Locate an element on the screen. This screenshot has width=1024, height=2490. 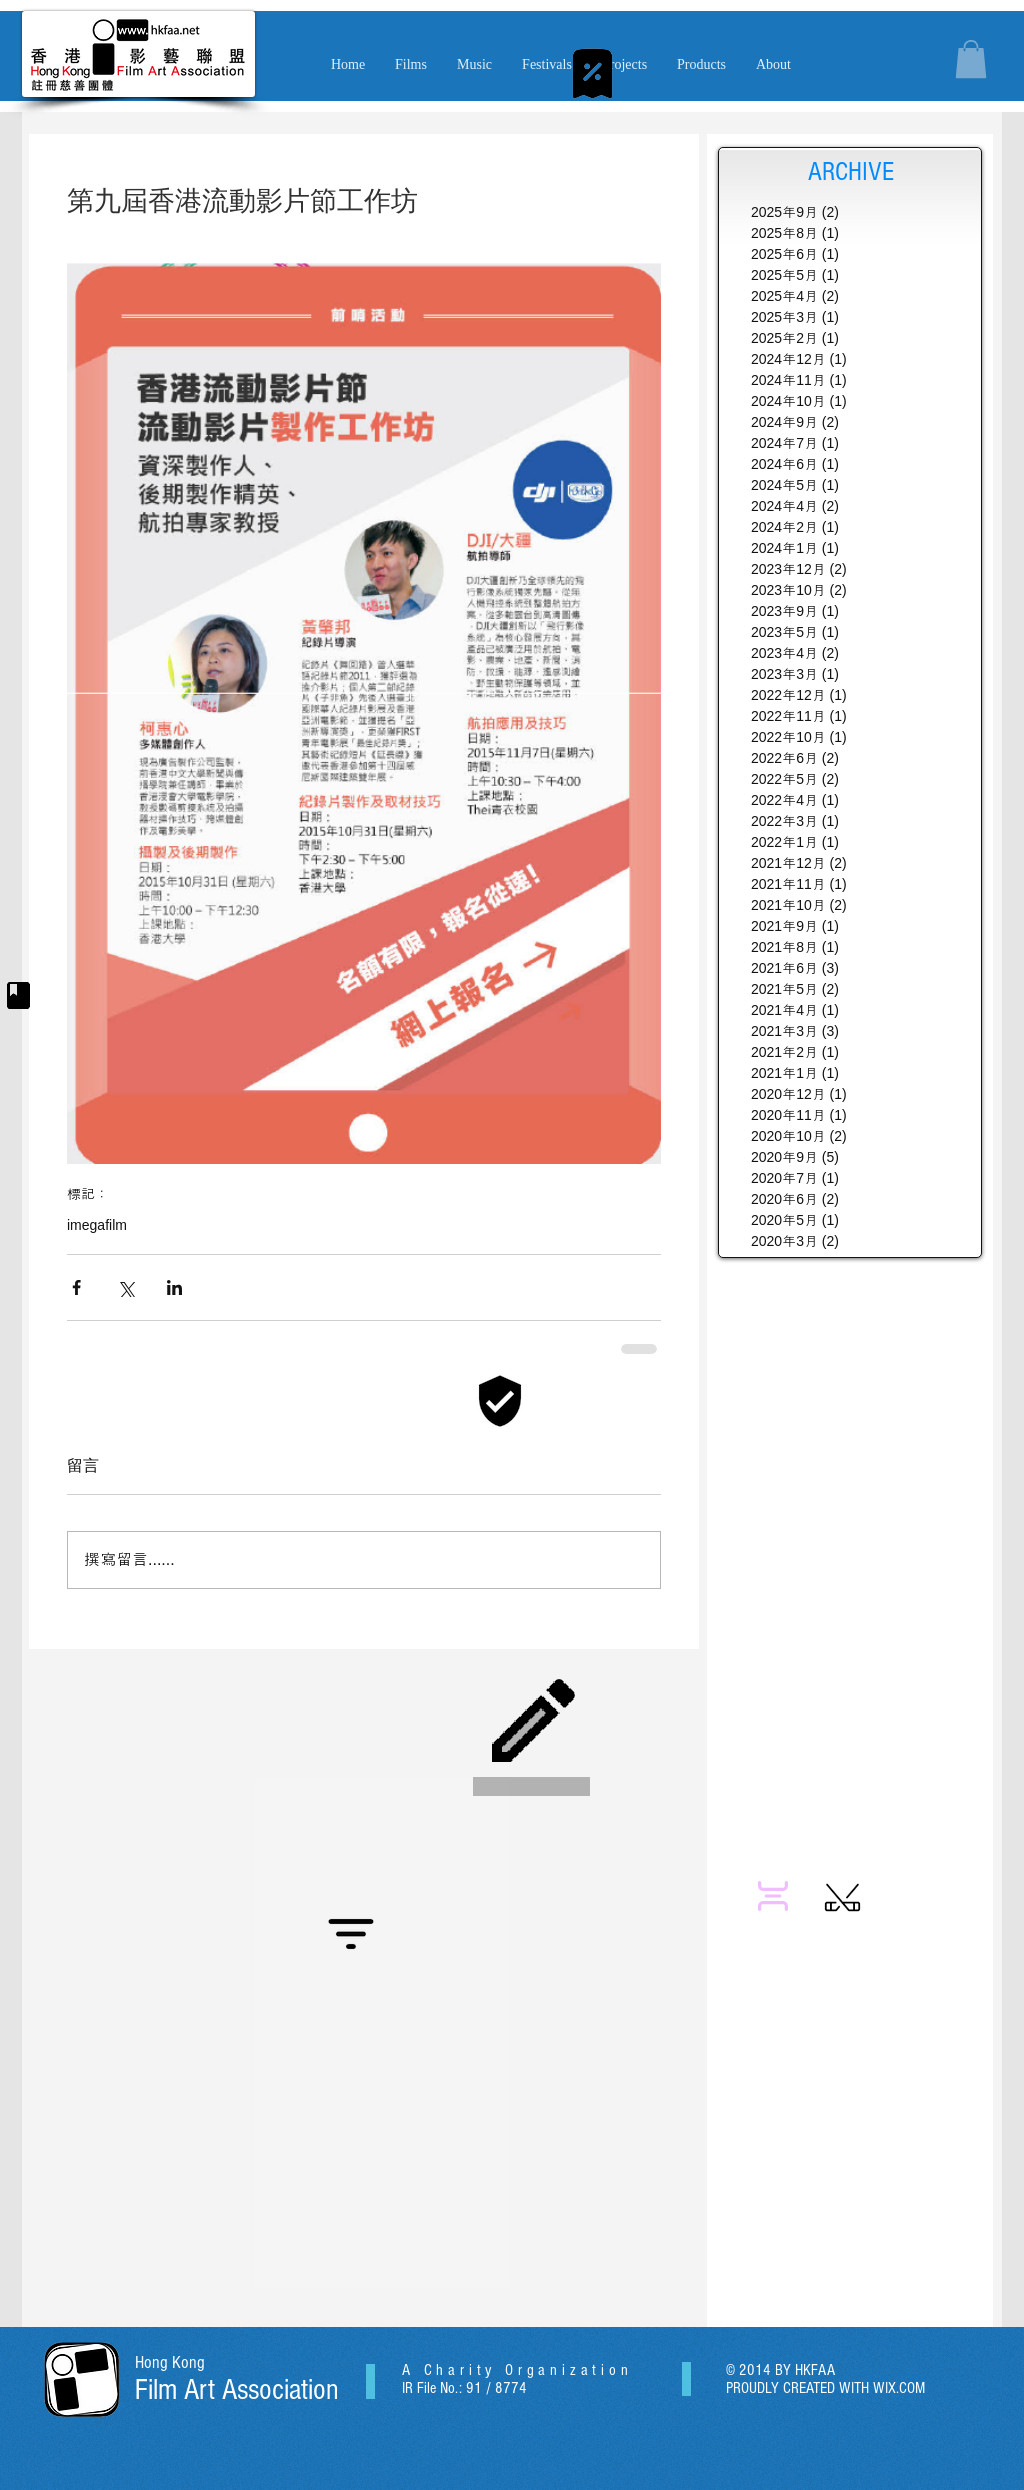
filter or sort list items is located at coordinates (351, 1934).